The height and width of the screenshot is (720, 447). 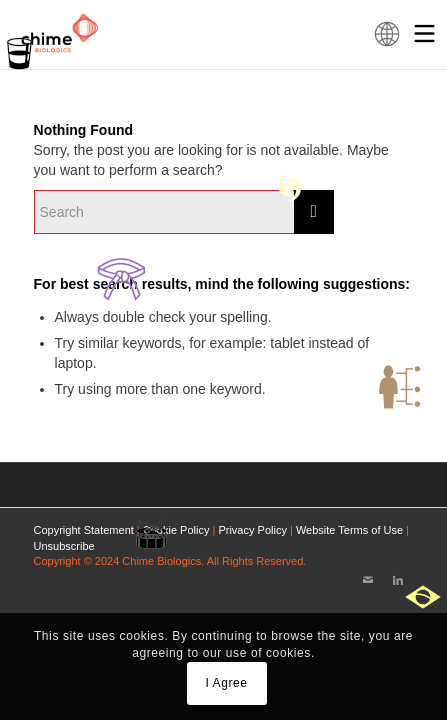 I want to click on indicates martial arts or karate-related content, so click(x=121, y=277).